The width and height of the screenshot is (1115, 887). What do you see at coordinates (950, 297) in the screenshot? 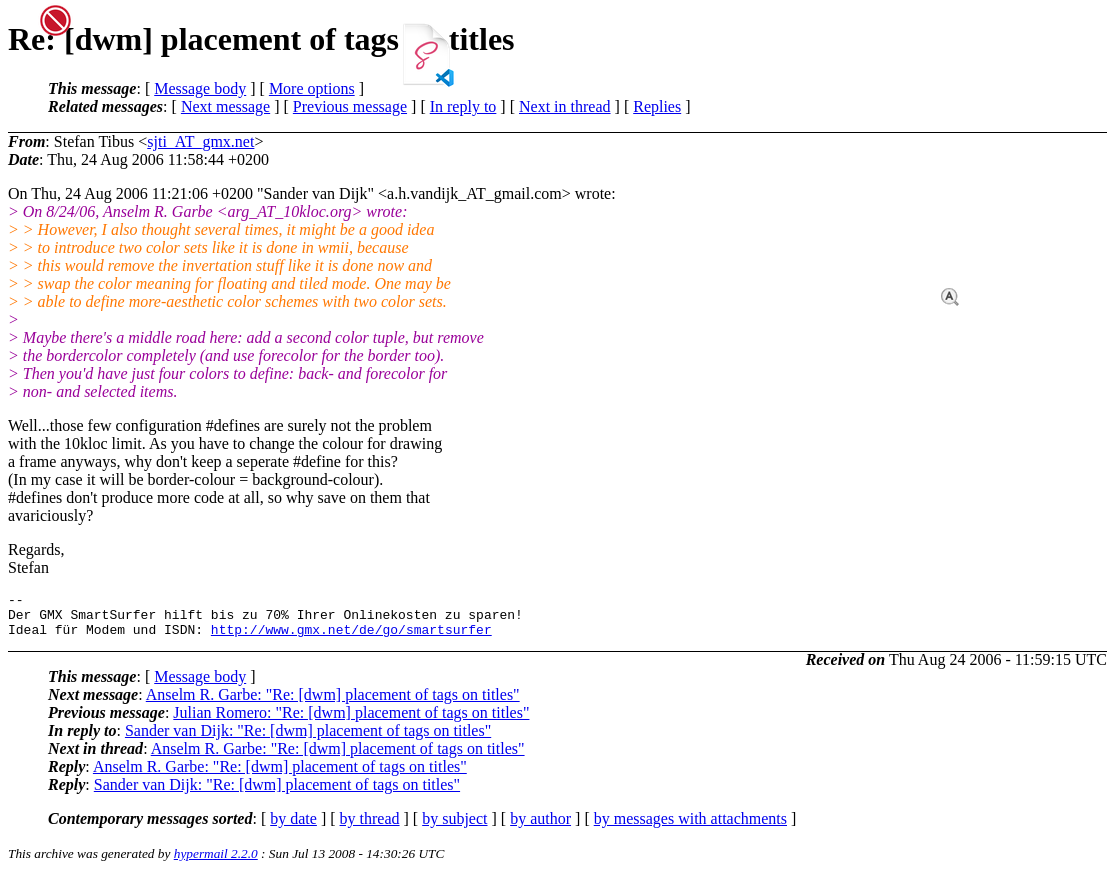
I see `search within emails or messages` at bounding box center [950, 297].